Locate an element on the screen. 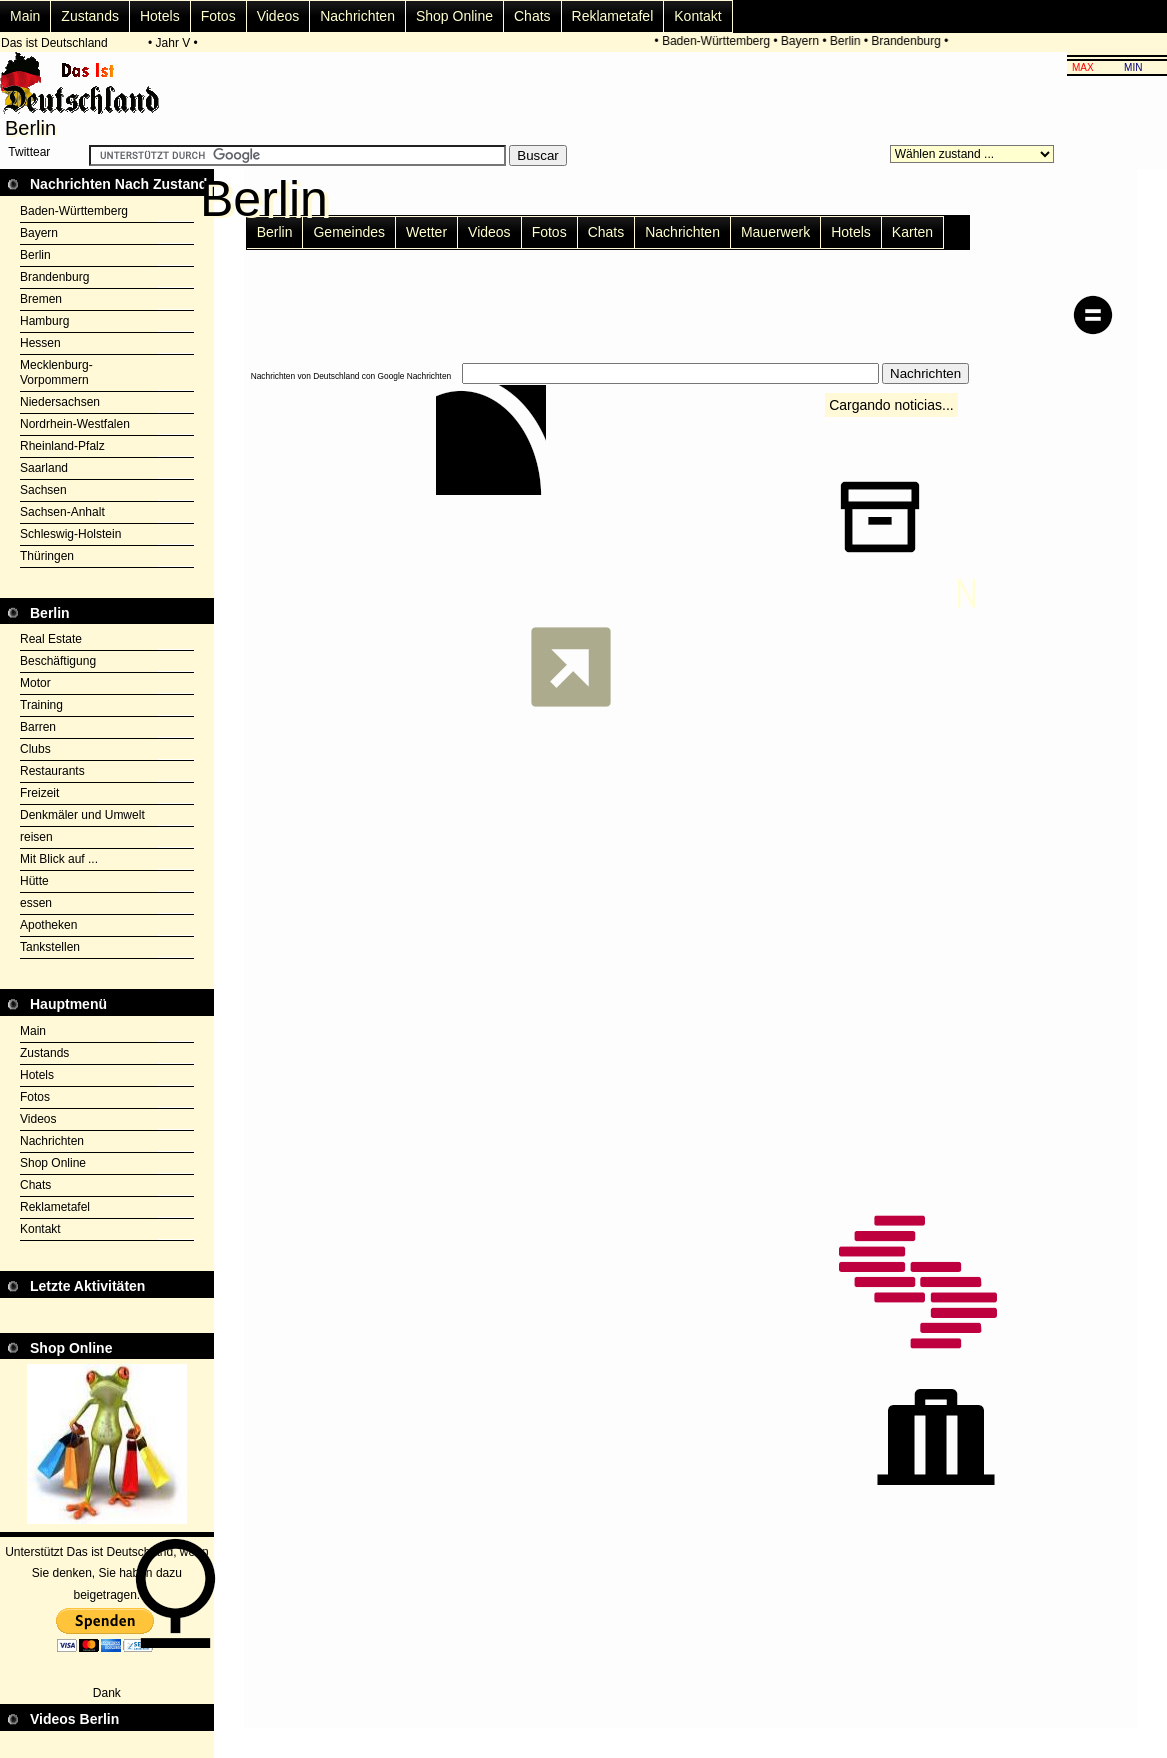 The height and width of the screenshot is (1758, 1167). open Netflix app is located at coordinates (966, 593).